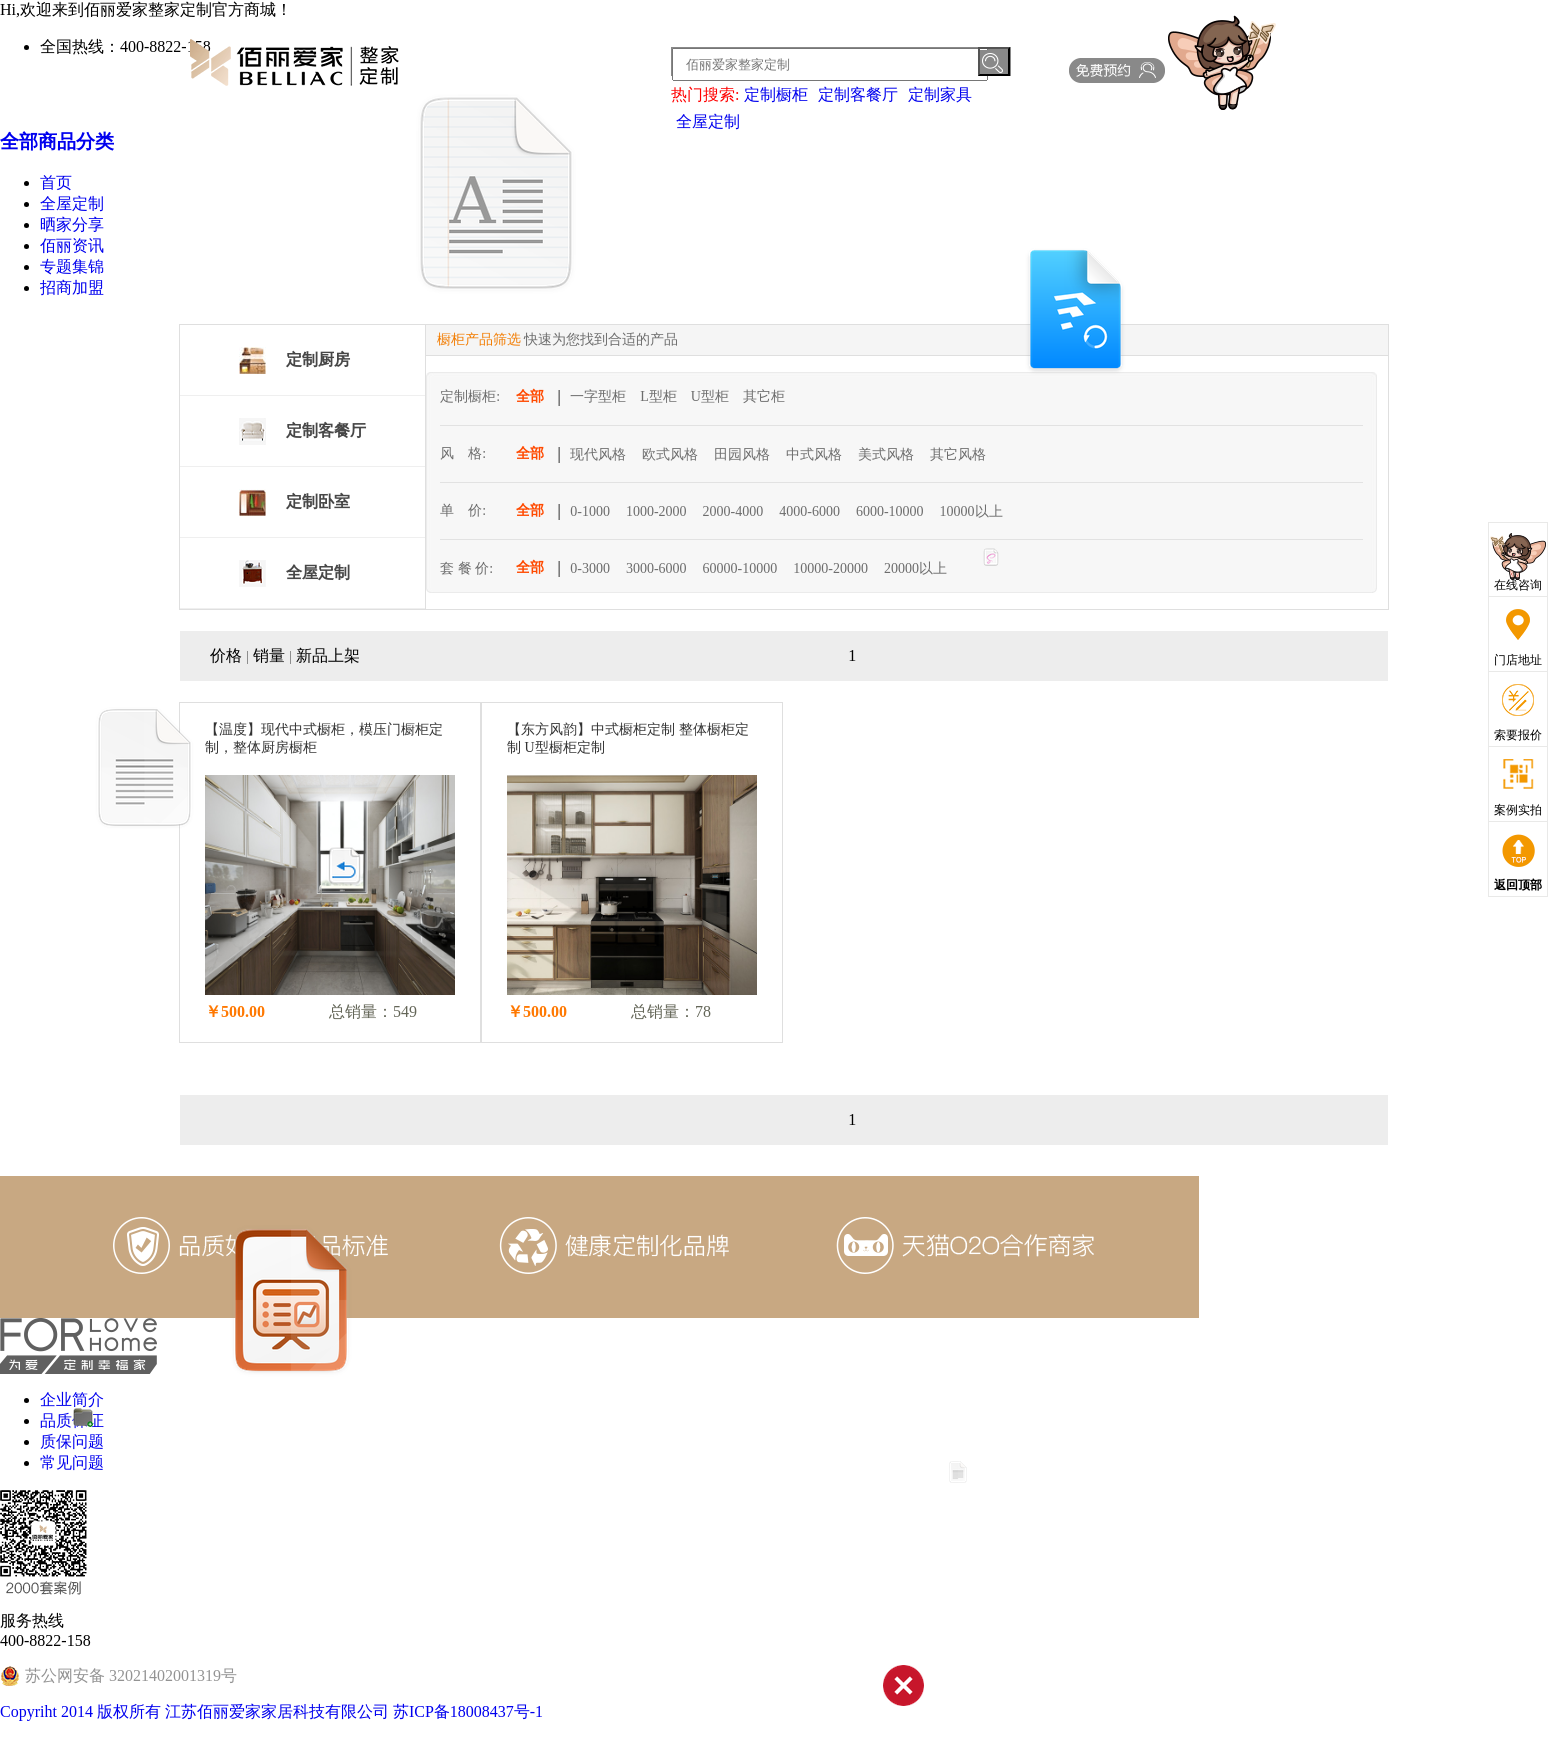 This screenshot has width=1568, height=1739. I want to click on open a text document, so click(144, 767).